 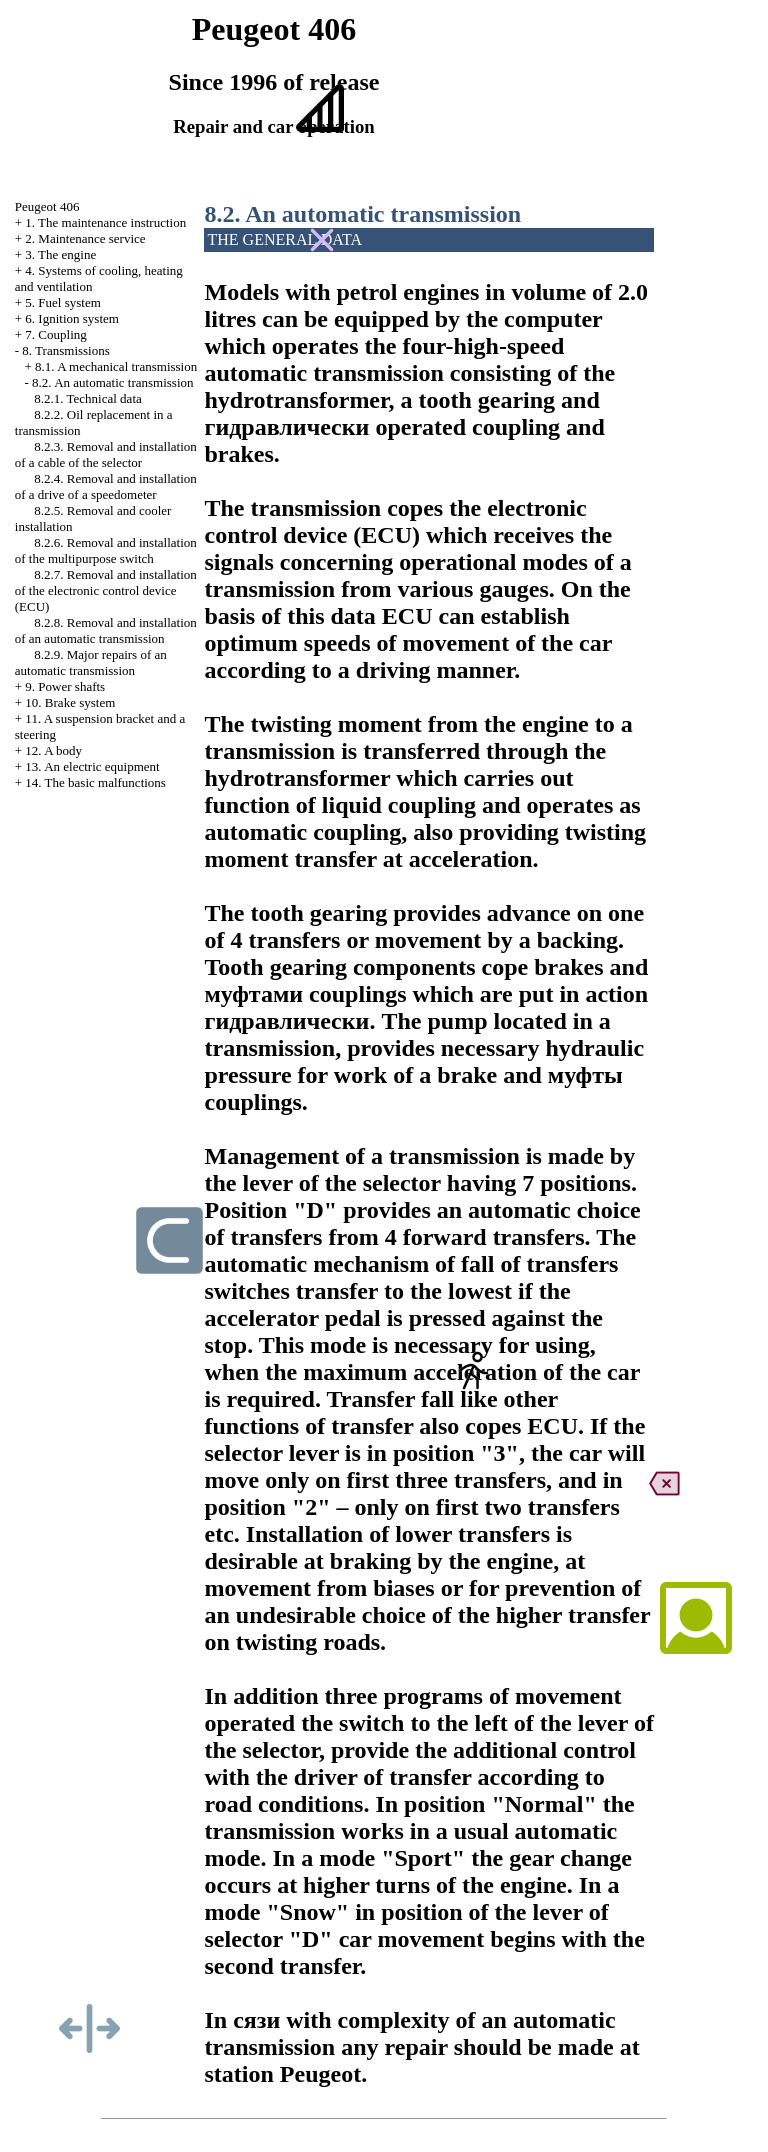 What do you see at coordinates (473, 1370) in the screenshot?
I see `indicates walking directions or pedestrian mode` at bounding box center [473, 1370].